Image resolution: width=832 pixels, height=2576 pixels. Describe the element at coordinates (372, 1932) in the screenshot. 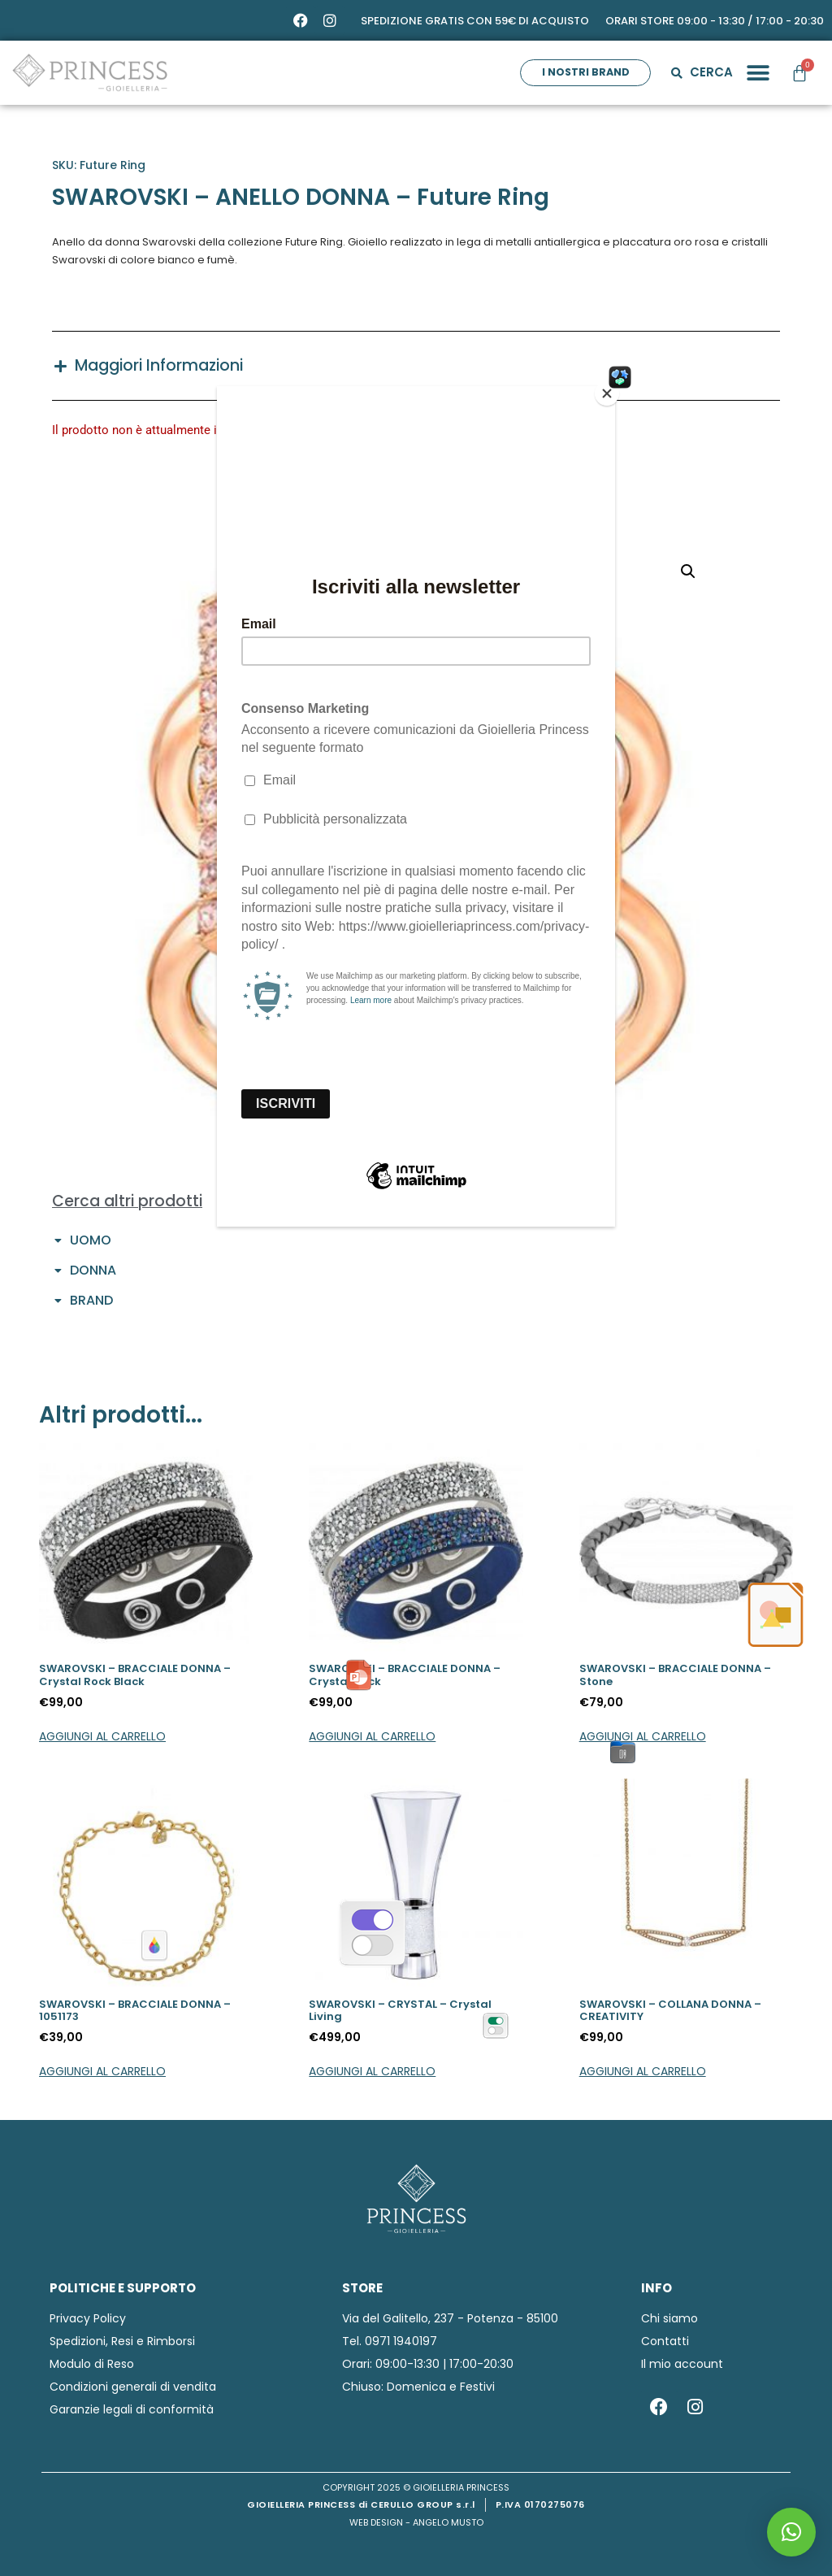

I see `open unity tweak tool settings` at that location.